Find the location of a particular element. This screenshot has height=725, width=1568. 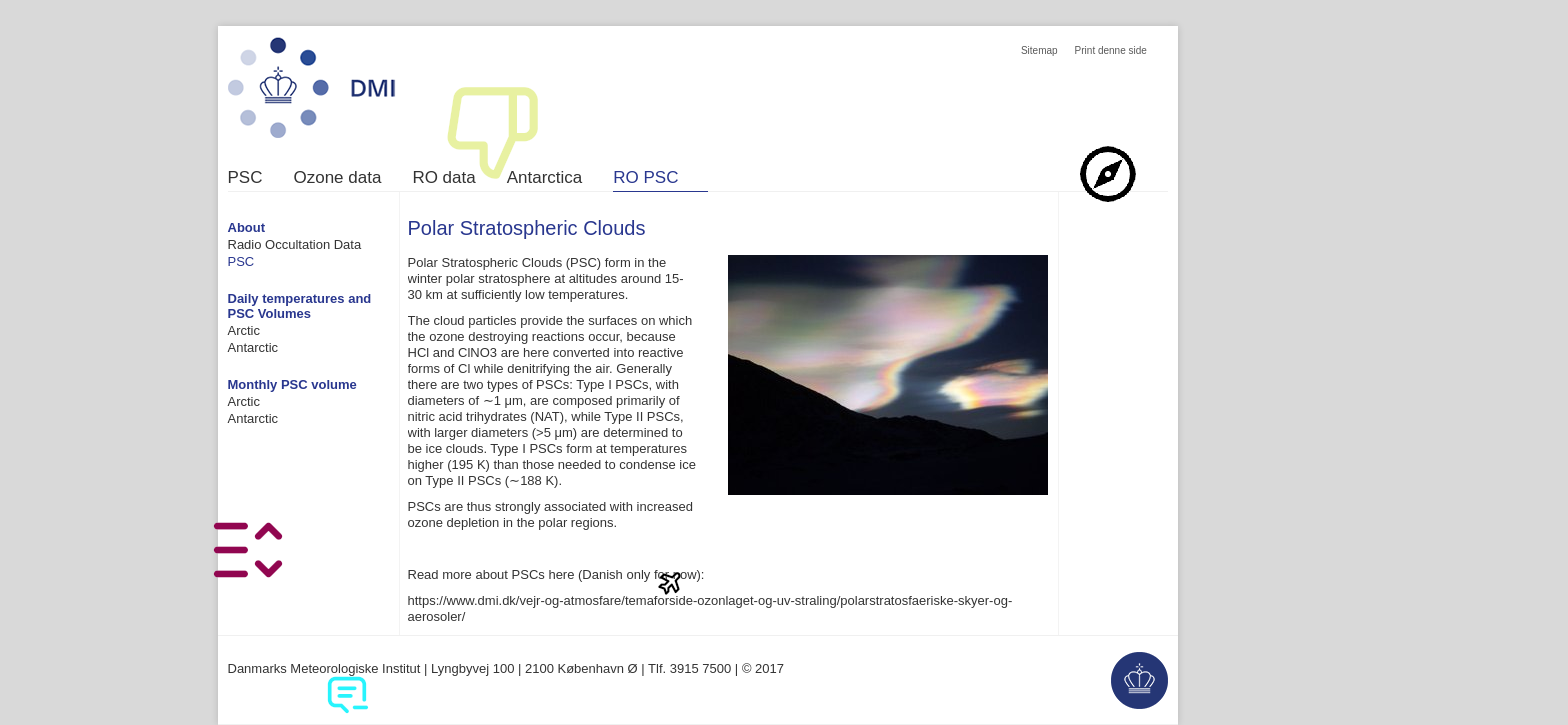

access travel or flight booking is located at coordinates (669, 583).